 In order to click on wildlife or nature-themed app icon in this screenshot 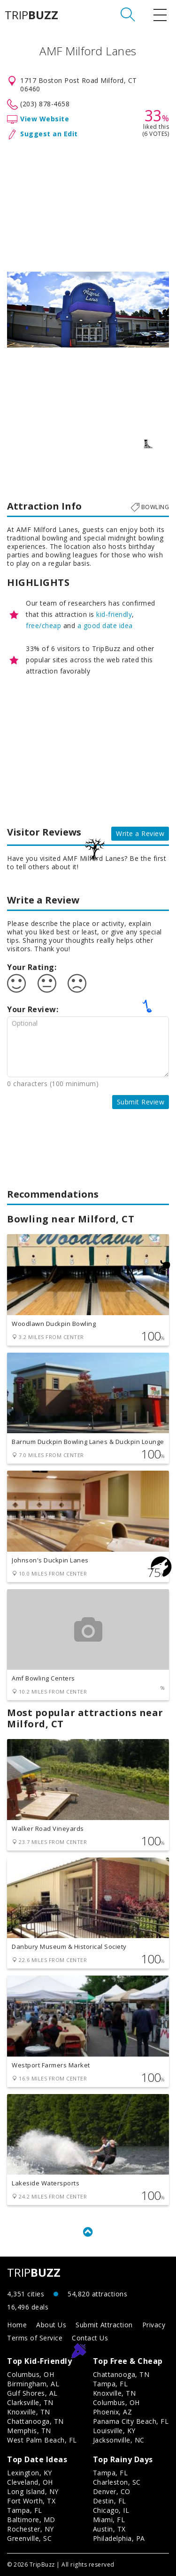, I will do `click(161, 1567)`.